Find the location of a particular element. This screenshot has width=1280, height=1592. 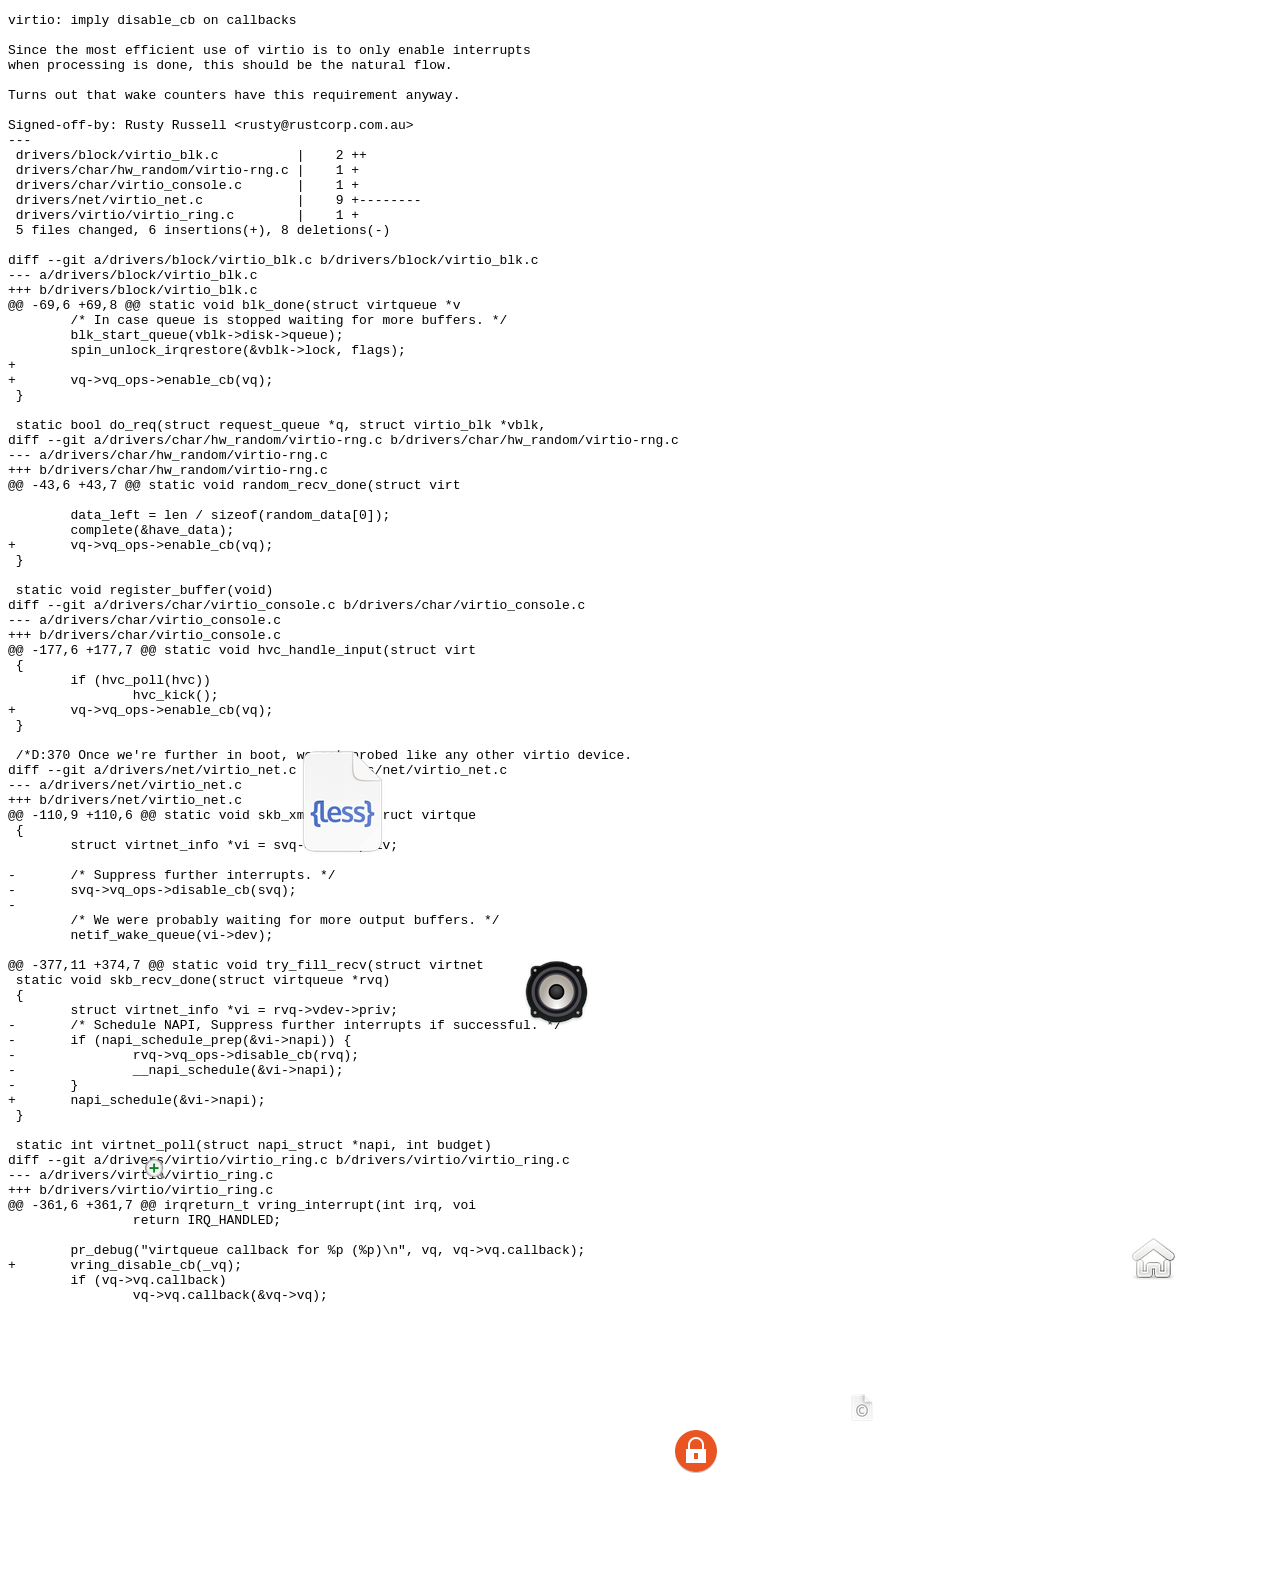

indicates a file currently being copied is located at coordinates (862, 1408).